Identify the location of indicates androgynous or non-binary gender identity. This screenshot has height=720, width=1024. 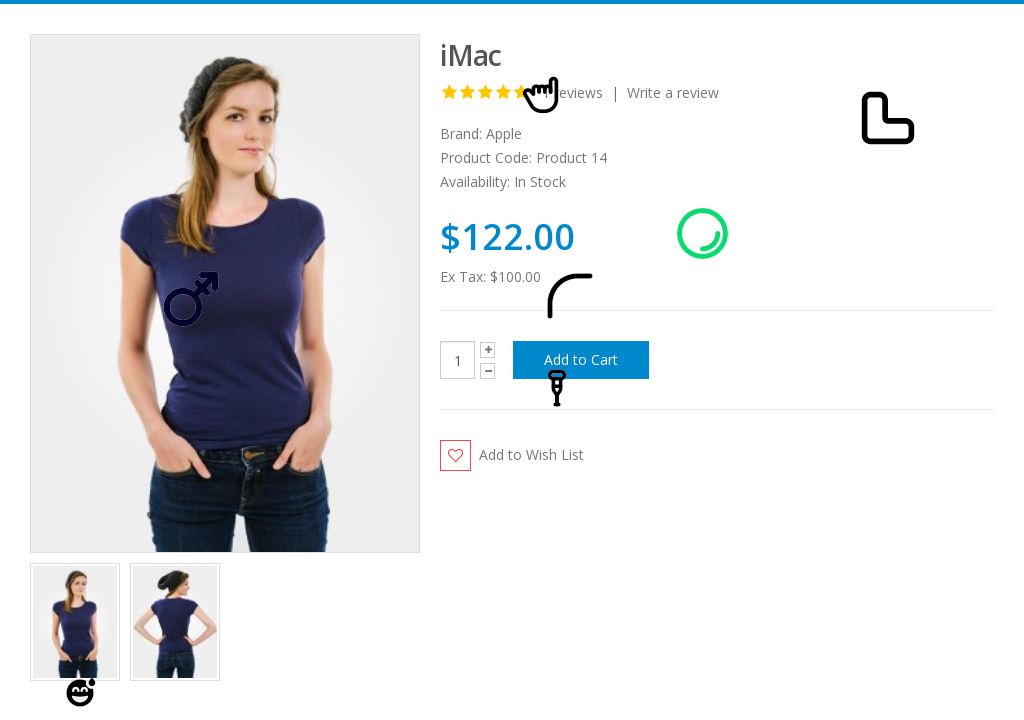
(192, 297).